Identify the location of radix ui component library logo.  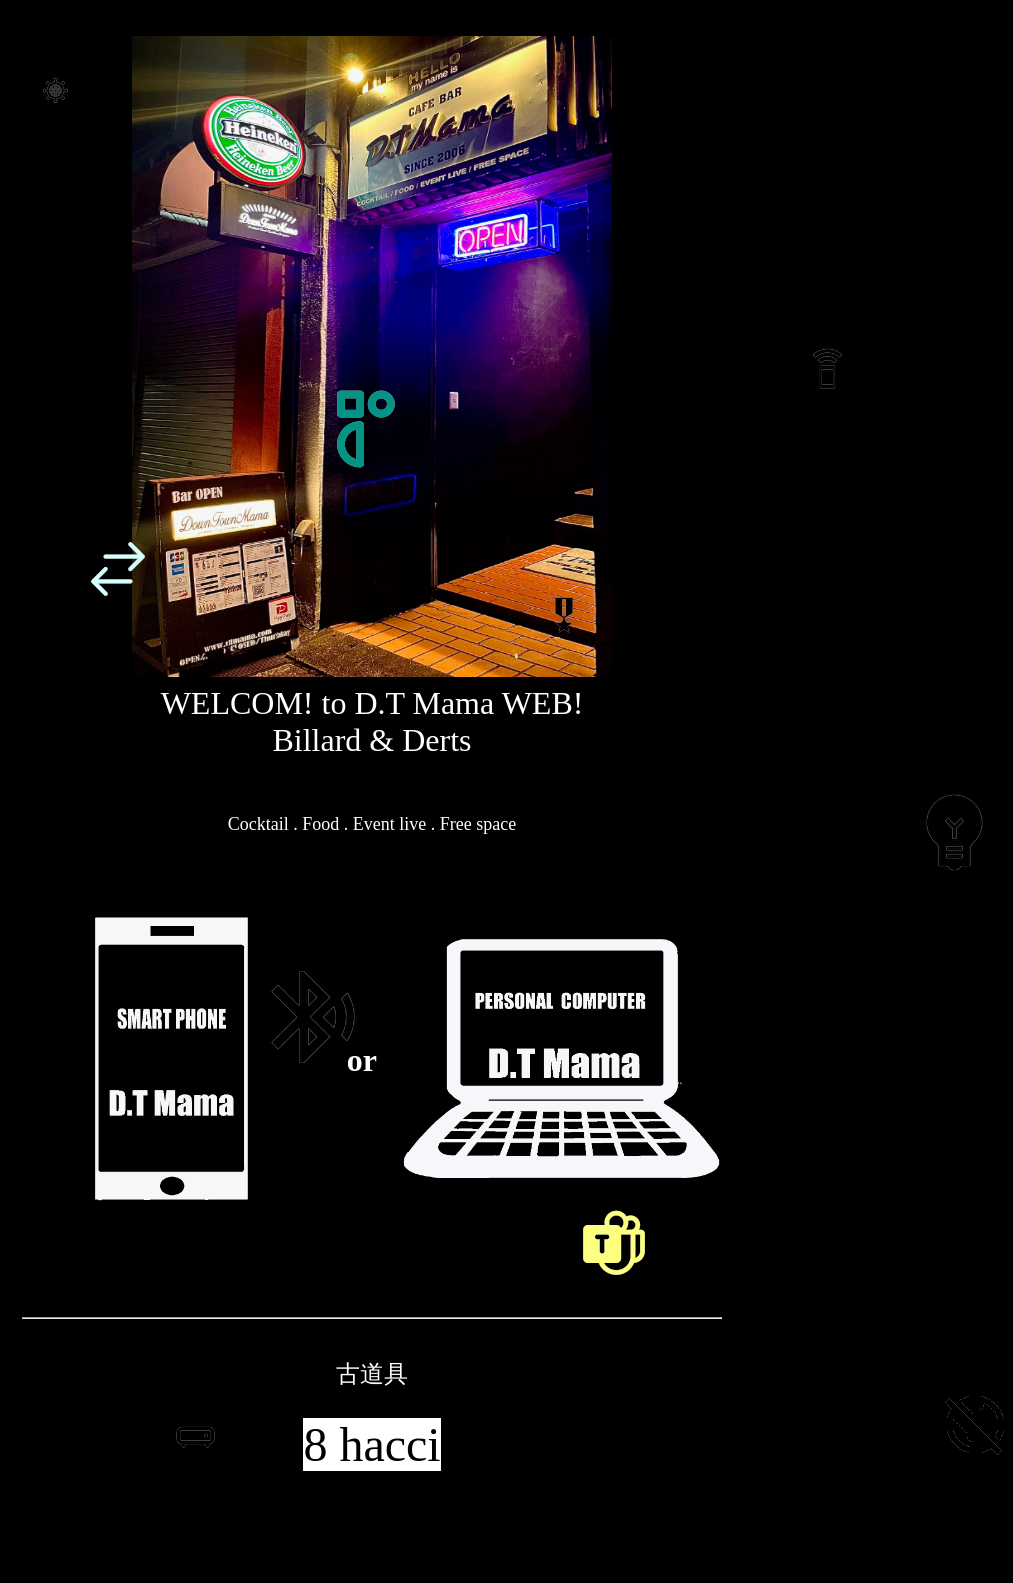
(364, 429).